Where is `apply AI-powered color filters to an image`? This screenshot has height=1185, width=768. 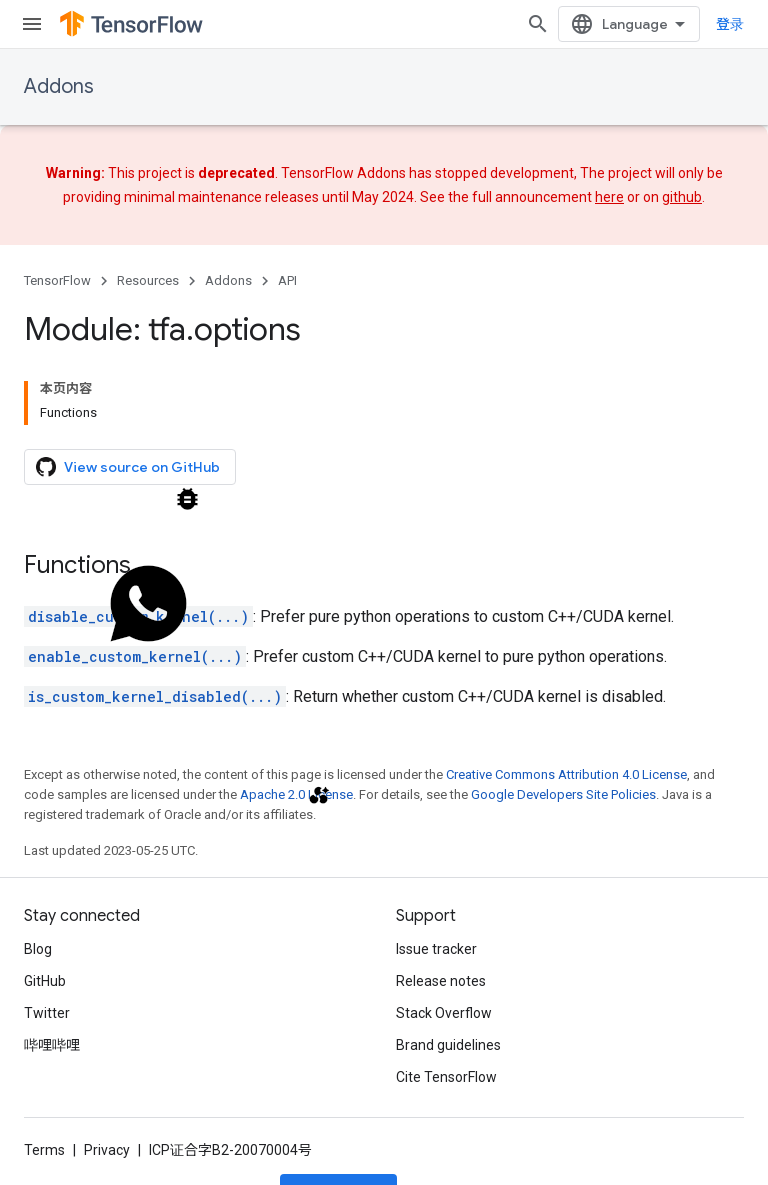 apply AI-powered color filters to an image is located at coordinates (319, 796).